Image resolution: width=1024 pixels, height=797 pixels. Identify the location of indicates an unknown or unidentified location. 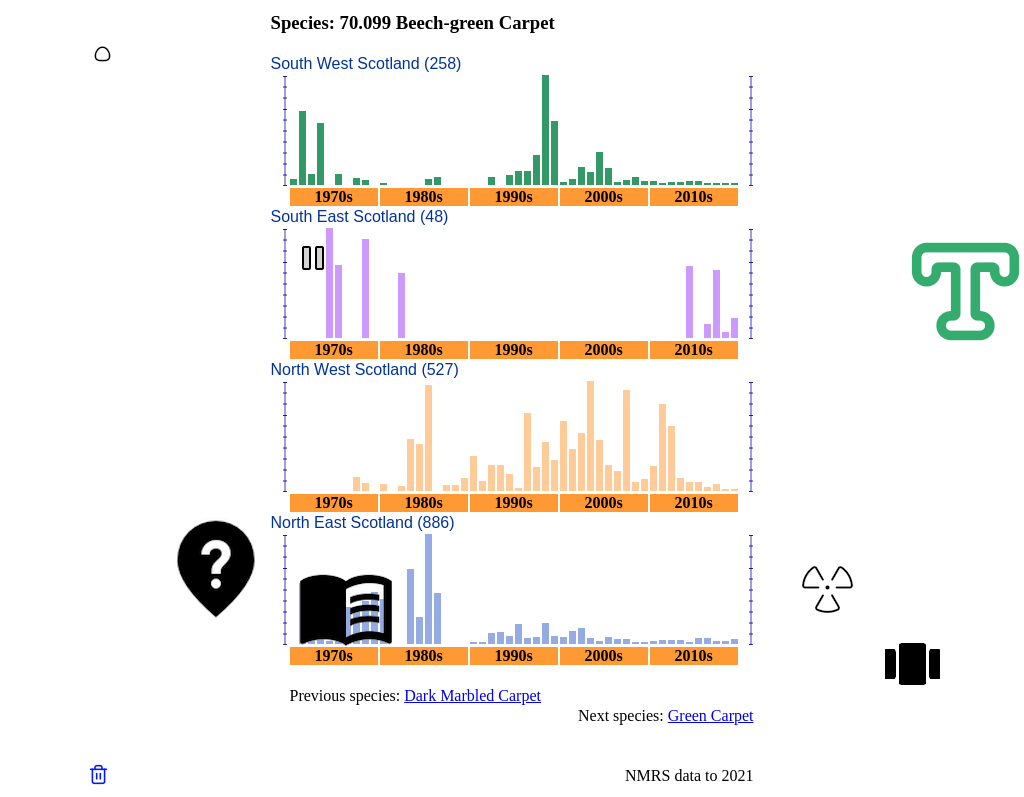
(216, 569).